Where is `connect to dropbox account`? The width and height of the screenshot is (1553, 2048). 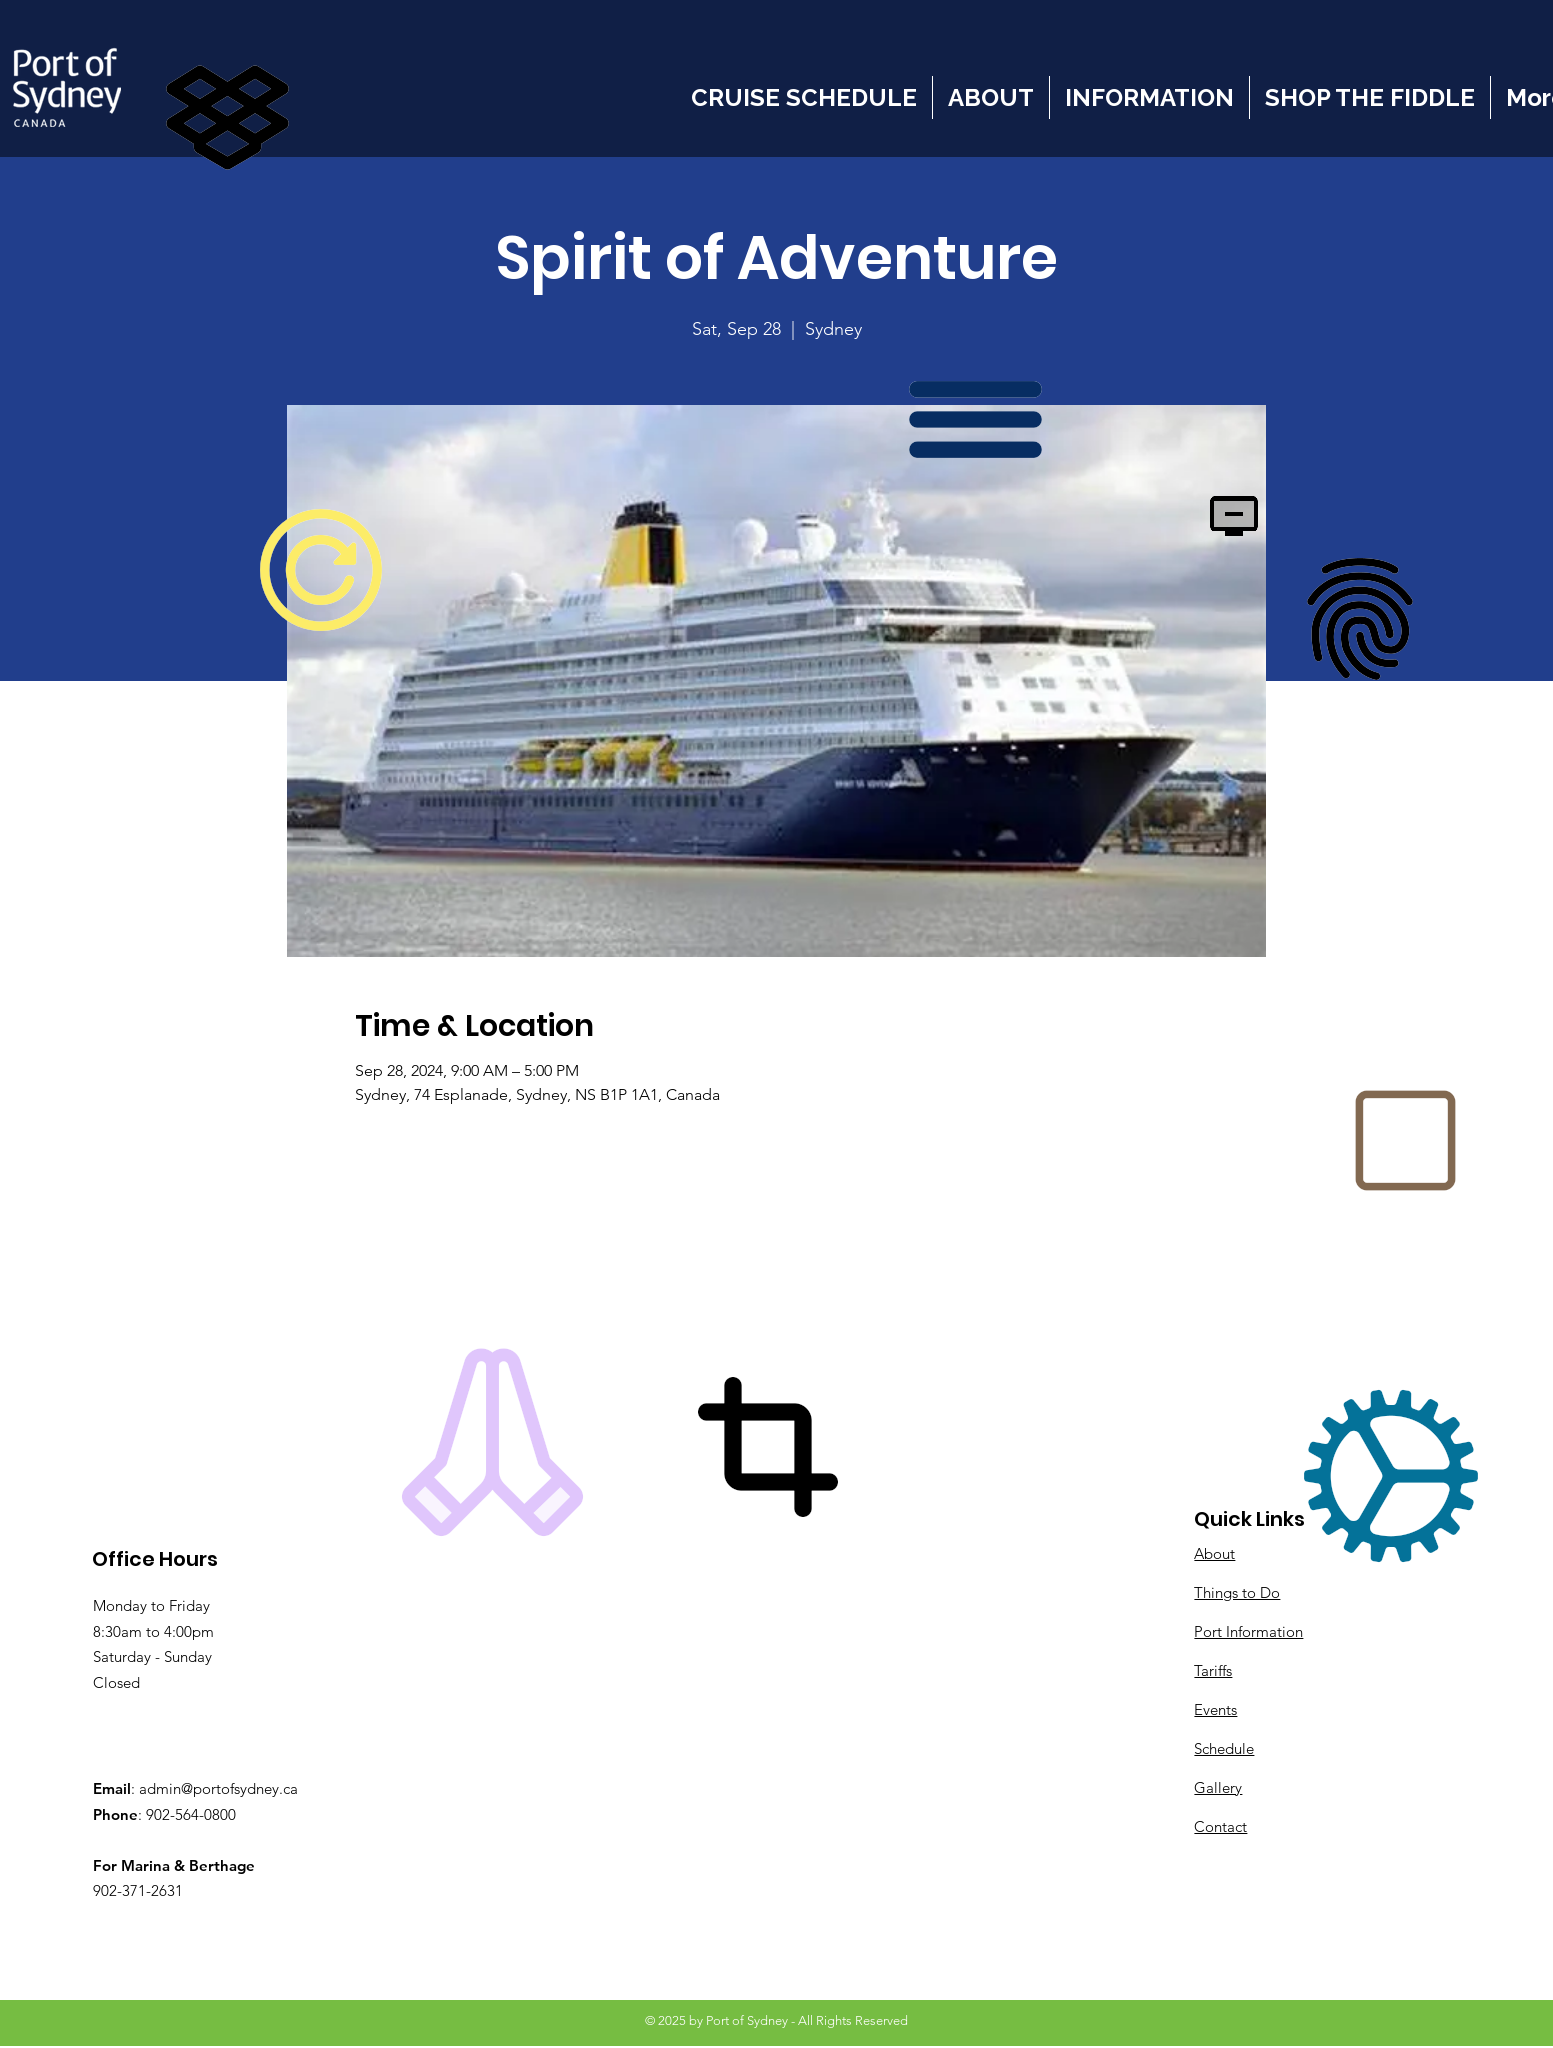 connect to dropbox account is located at coordinates (227, 114).